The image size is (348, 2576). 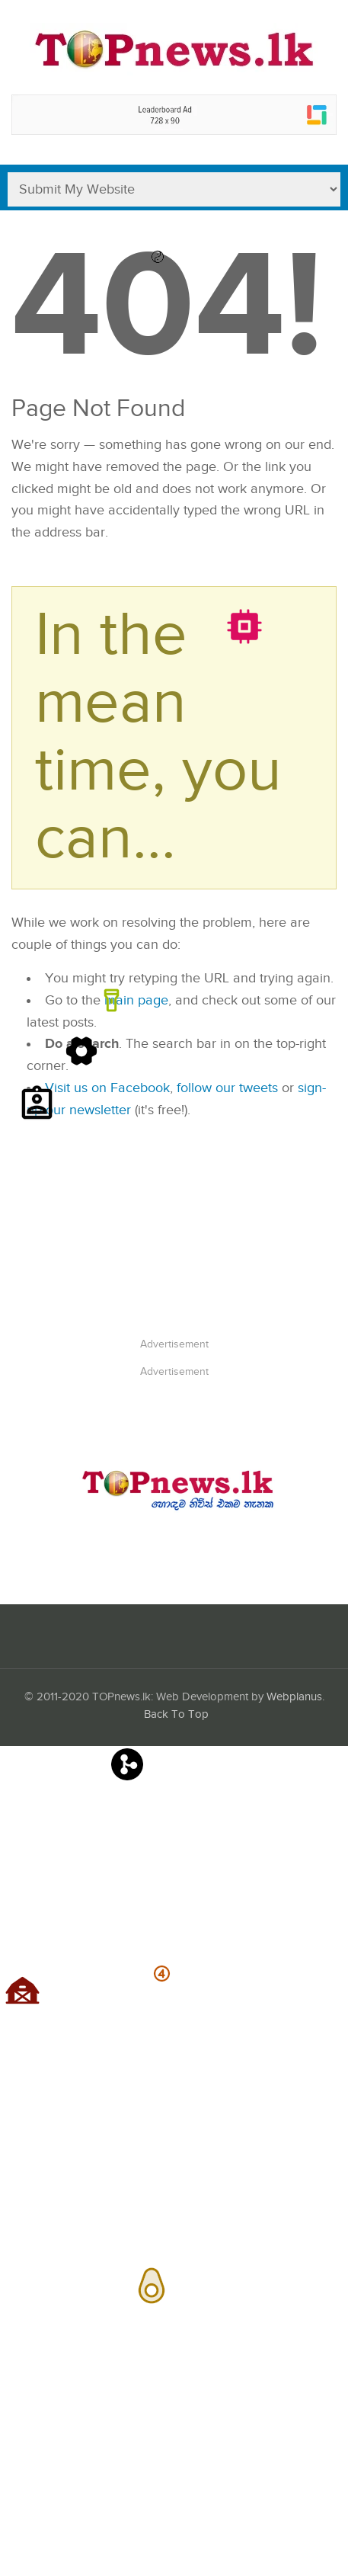 I want to click on view assigned user profile, so click(x=37, y=1104).